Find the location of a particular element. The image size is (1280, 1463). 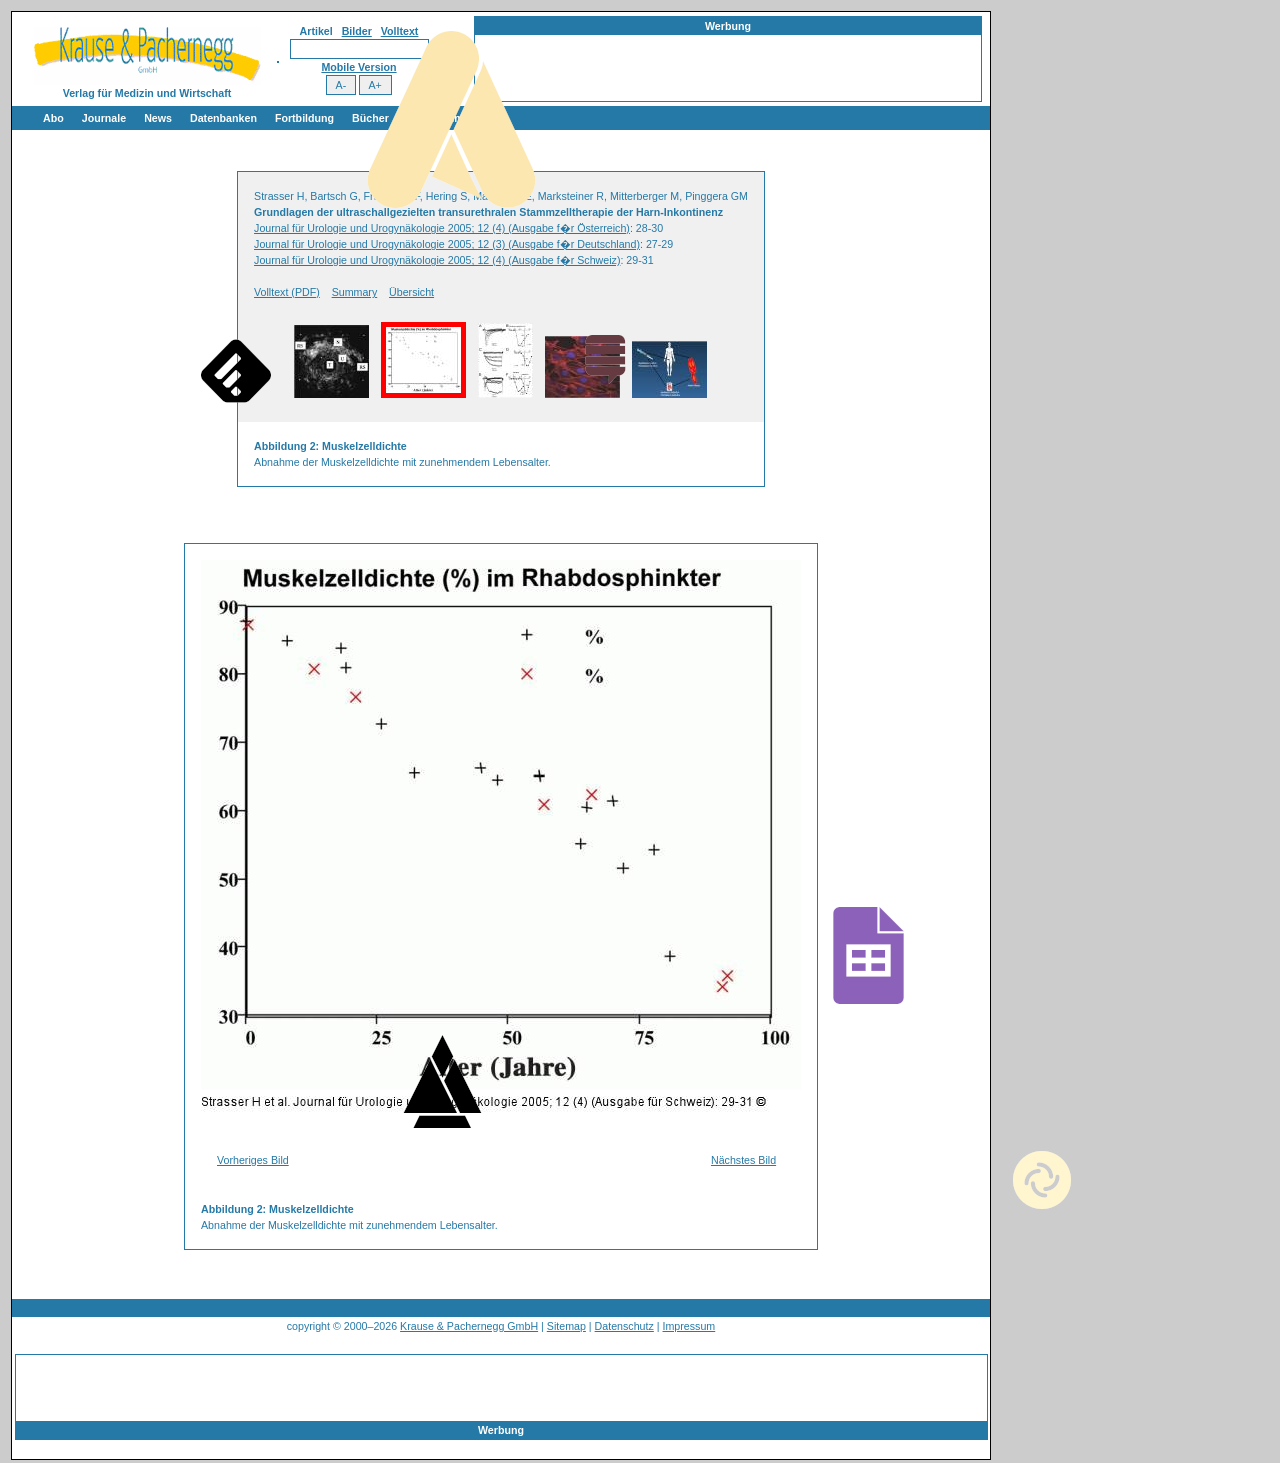

open Element messaging app is located at coordinates (1042, 1180).